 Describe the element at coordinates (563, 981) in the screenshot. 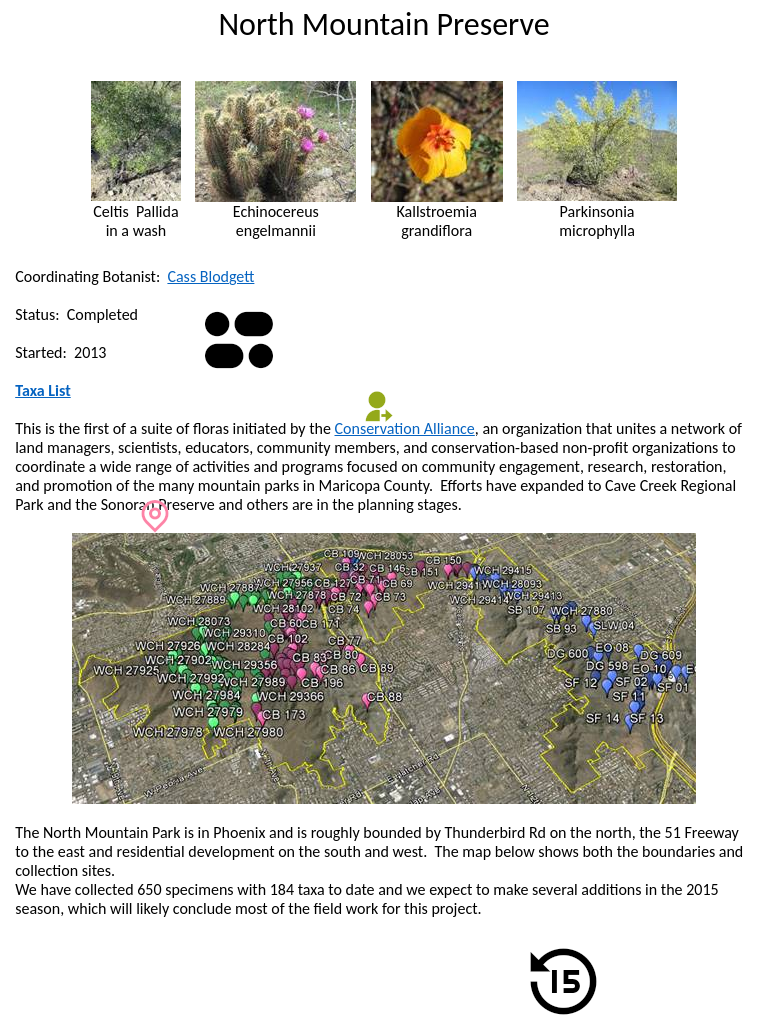

I see `rewind 15 seconds` at that location.